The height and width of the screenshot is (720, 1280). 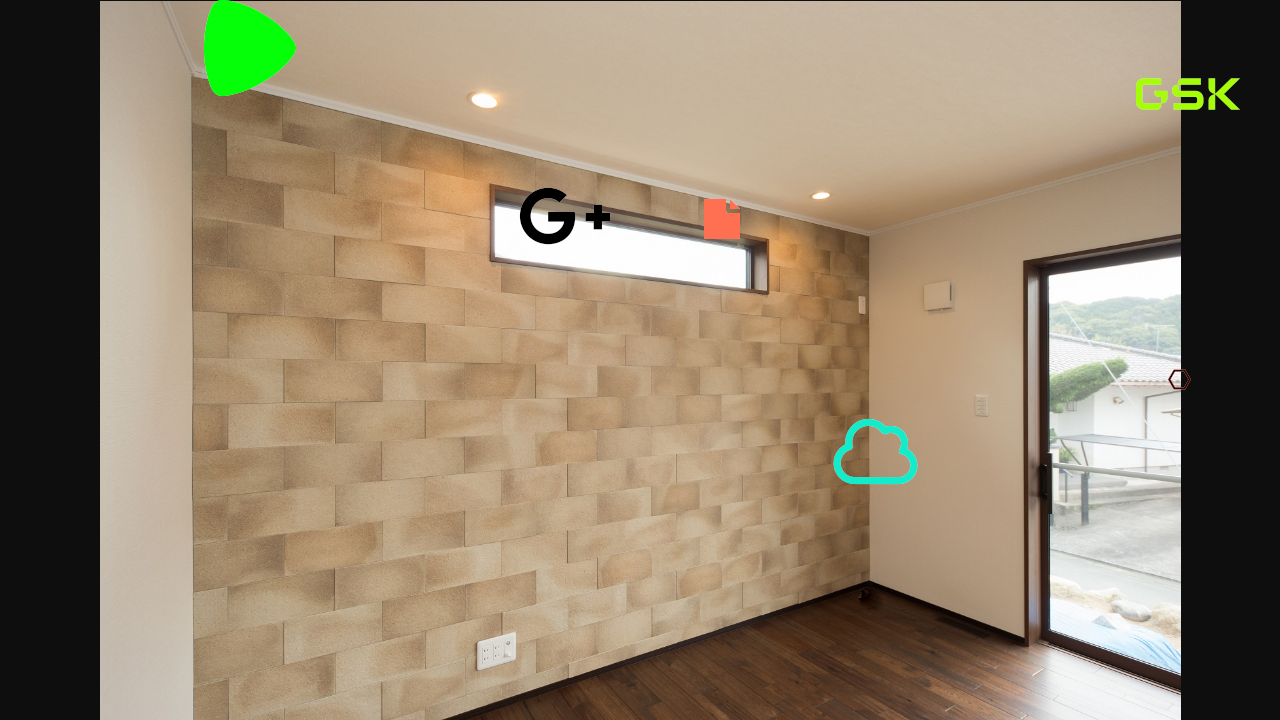 I want to click on open the Zalando shopping app, so click(x=250, y=48).